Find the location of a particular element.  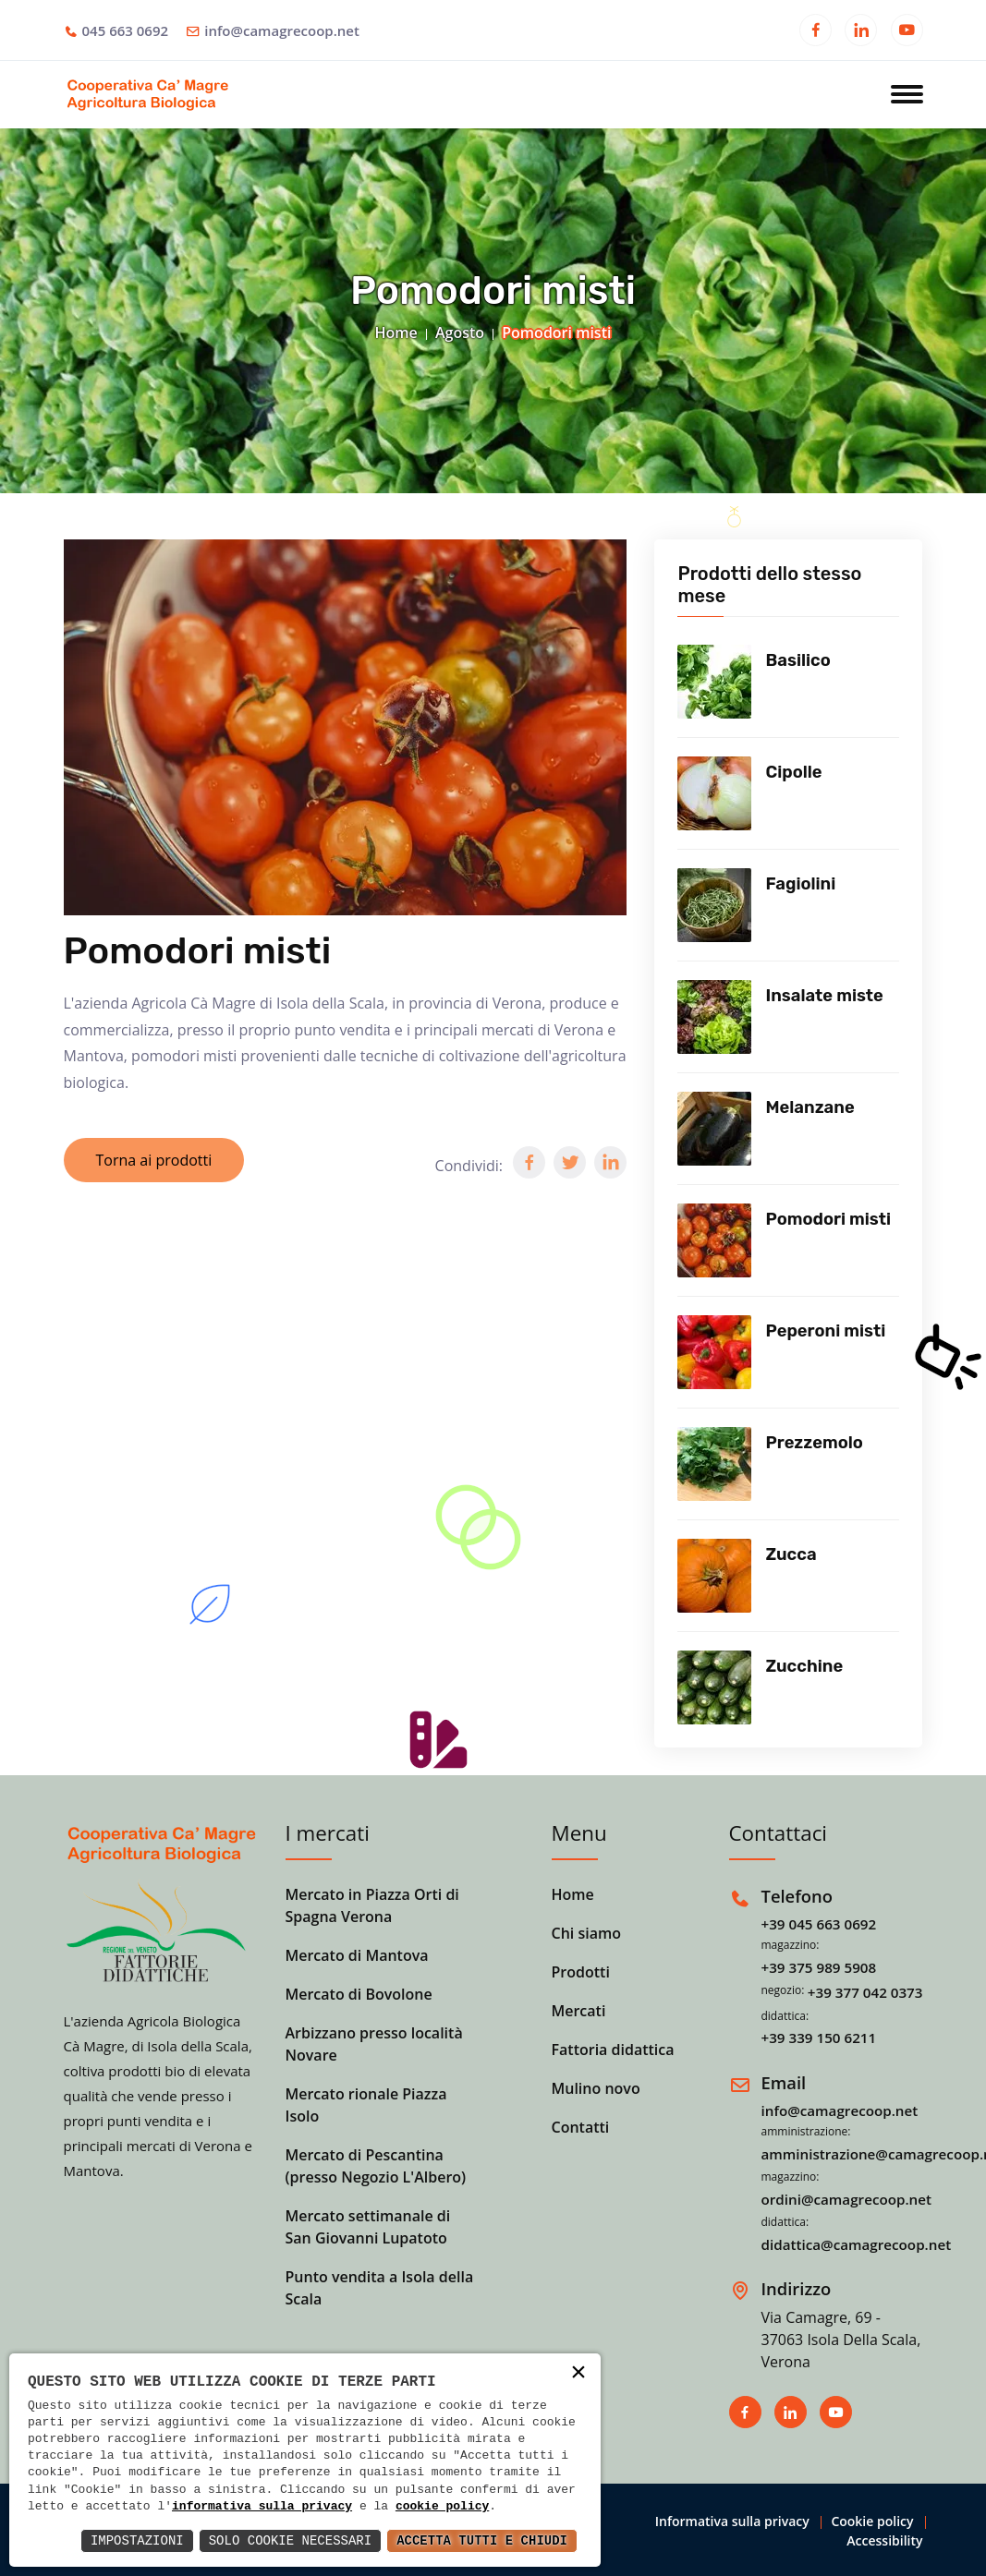

spotlight or highlight feature is located at coordinates (948, 1357).